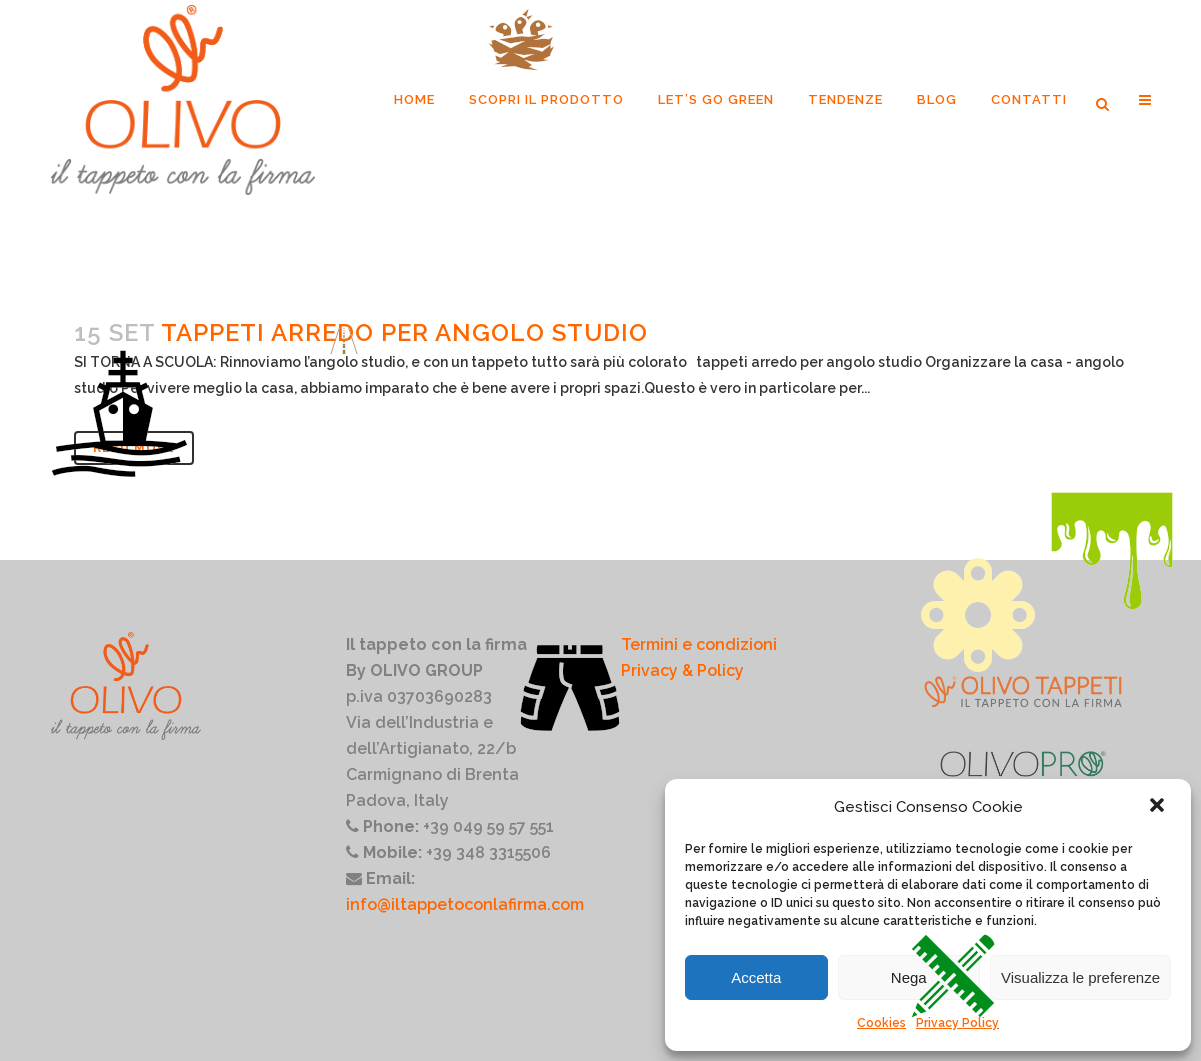 The image size is (1201, 1061). What do you see at coordinates (1112, 553) in the screenshot?
I see `indicates blood or gore content warning` at bounding box center [1112, 553].